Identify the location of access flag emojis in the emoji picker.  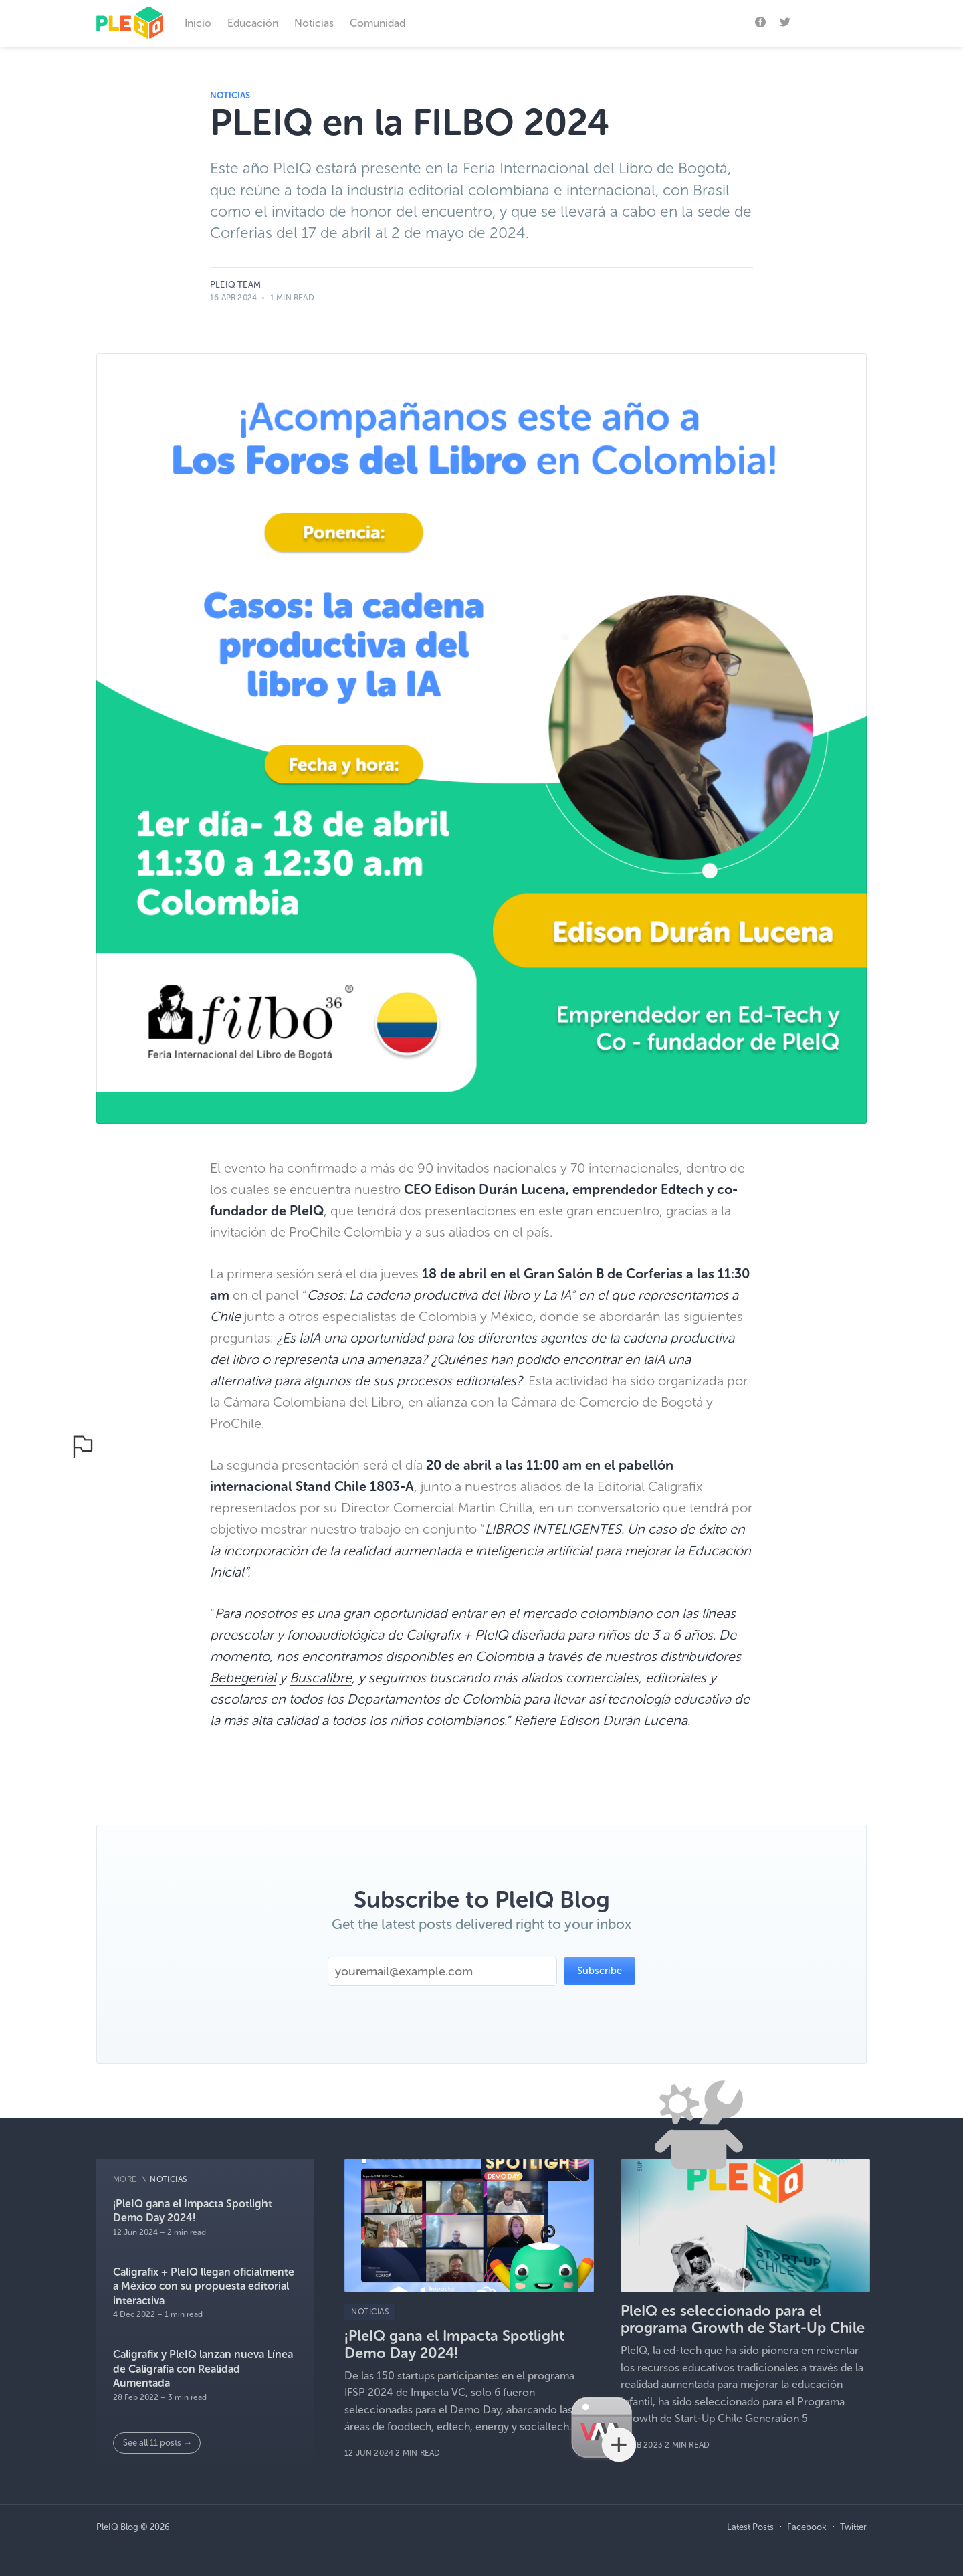
(83, 1447).